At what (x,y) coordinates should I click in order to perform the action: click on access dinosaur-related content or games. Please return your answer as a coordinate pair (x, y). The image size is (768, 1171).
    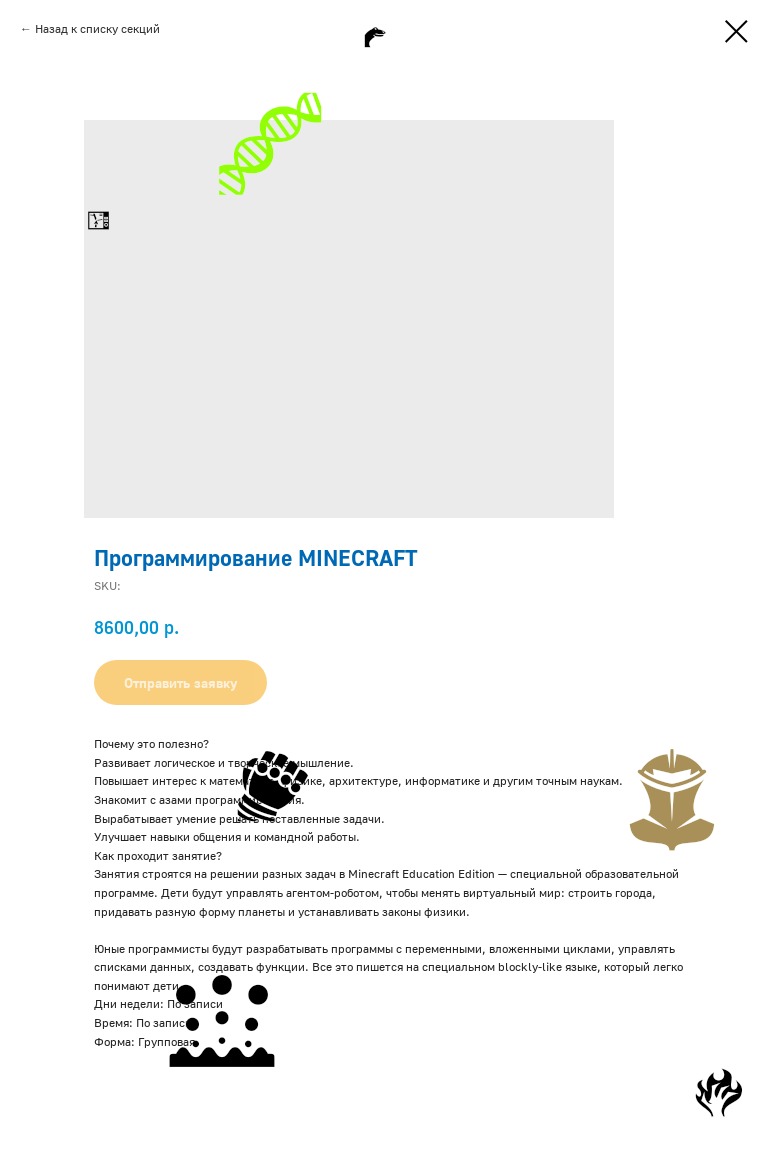
    Looking at the image, I should click on (375, 36).